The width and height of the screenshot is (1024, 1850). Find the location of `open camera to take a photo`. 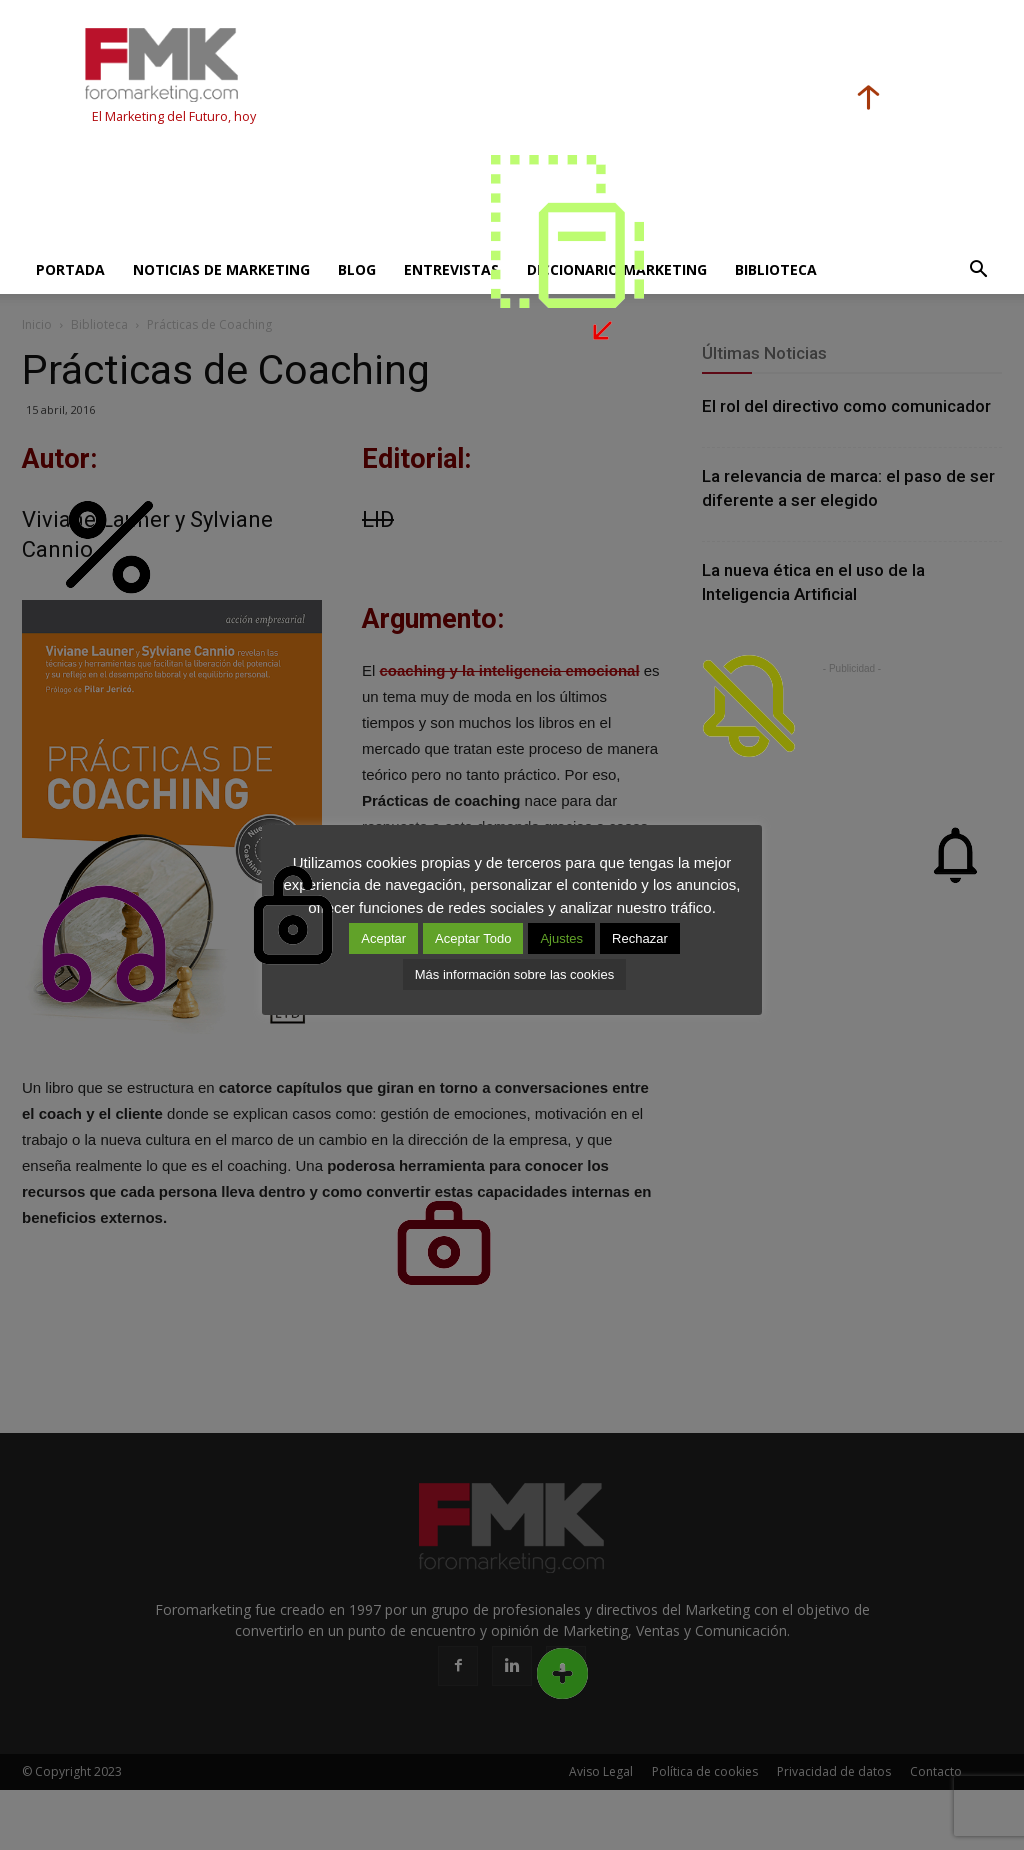

open camera to take a photo is located at coordinates (444, 1243).